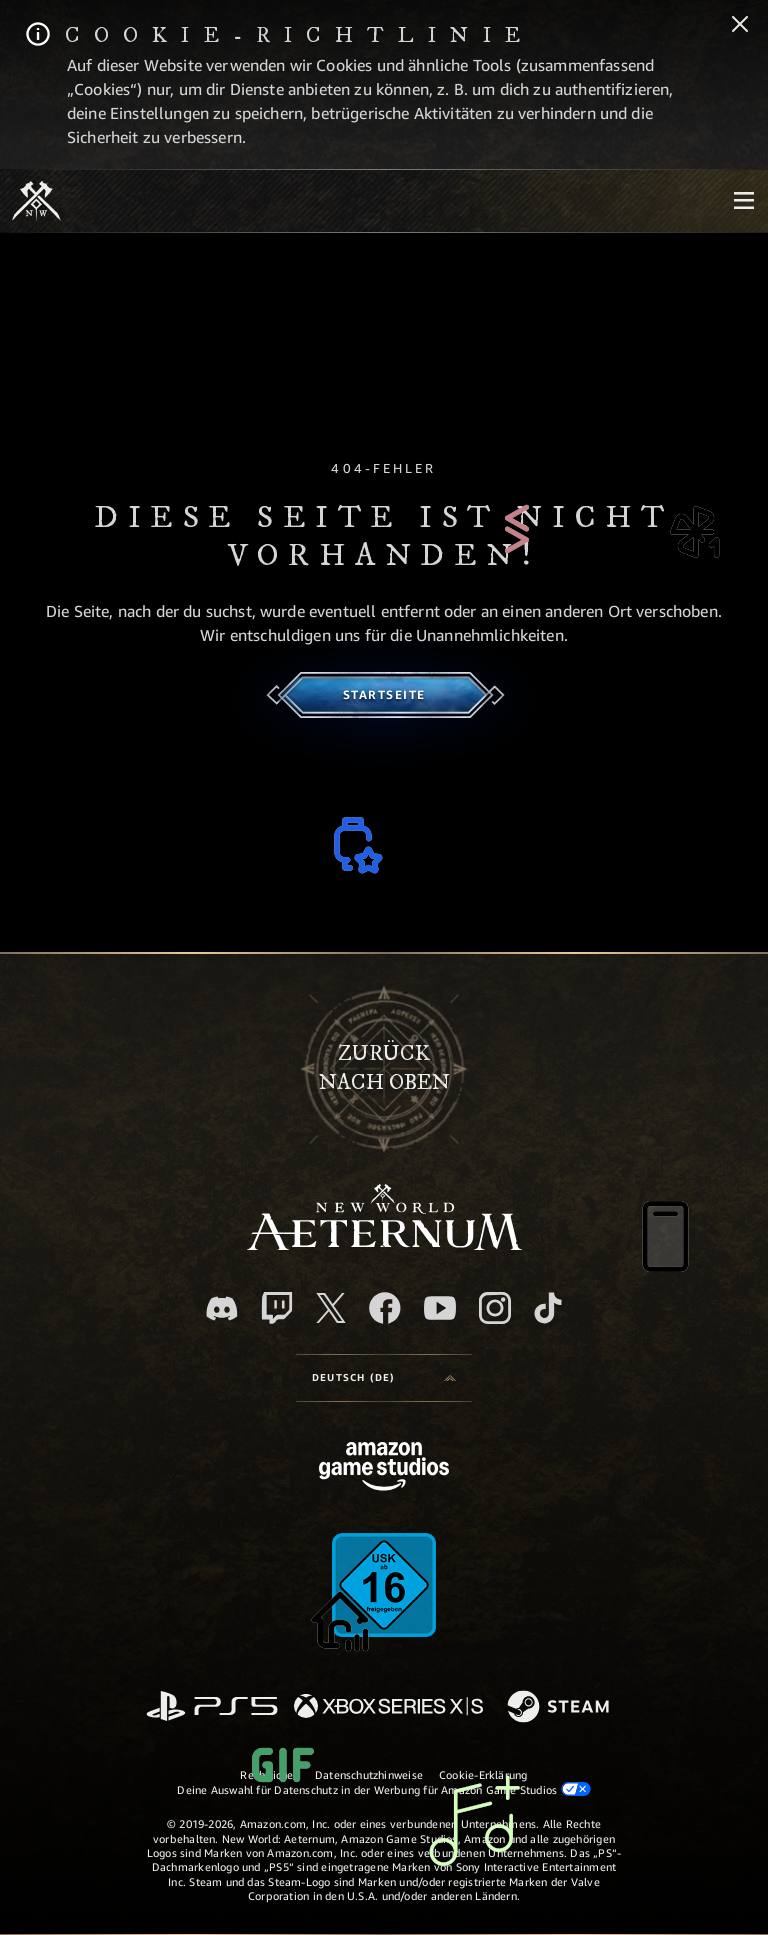 This screenshot has width=768, height=1935. What do you see at coordinates (517, 529) in the screenshot?
I see `open stocktwits social trading platform` at bounding box center [517, 529].